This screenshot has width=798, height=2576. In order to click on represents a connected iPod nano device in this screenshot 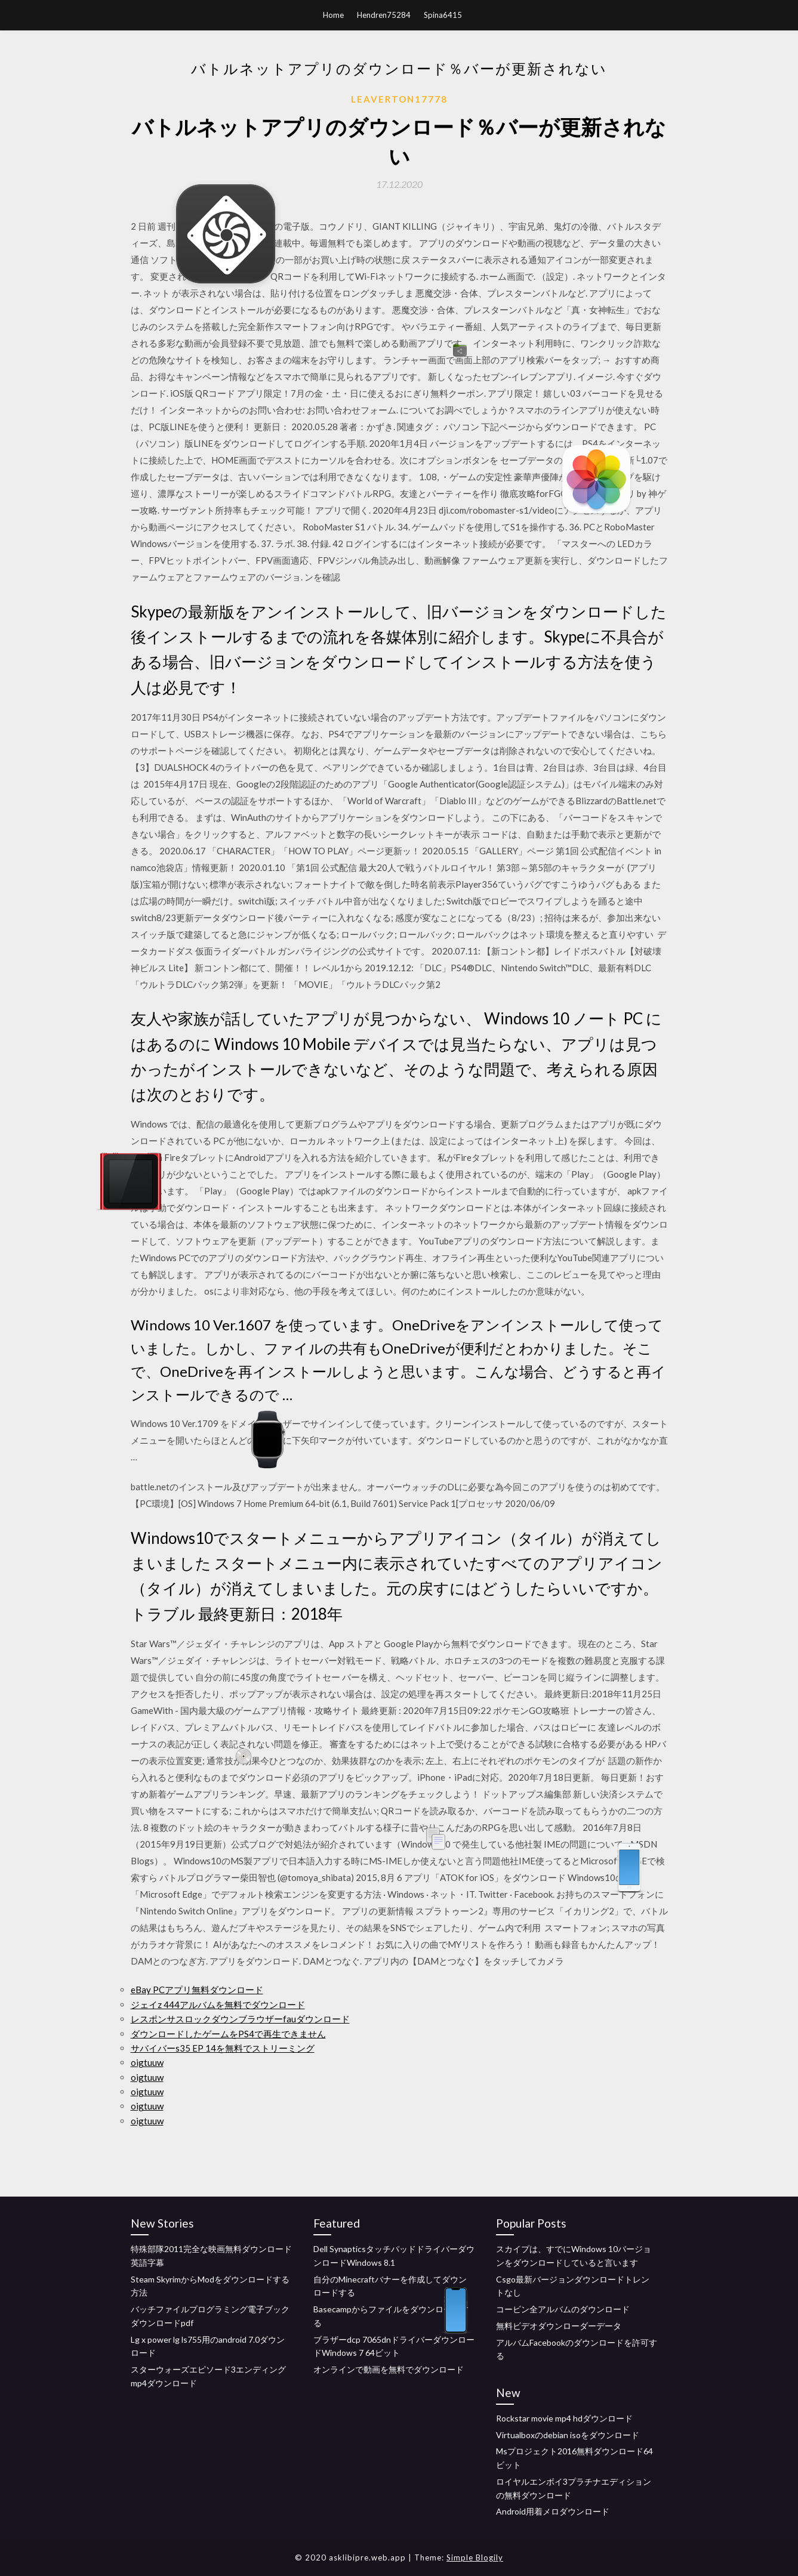, I will do `click(131, 1181)`.